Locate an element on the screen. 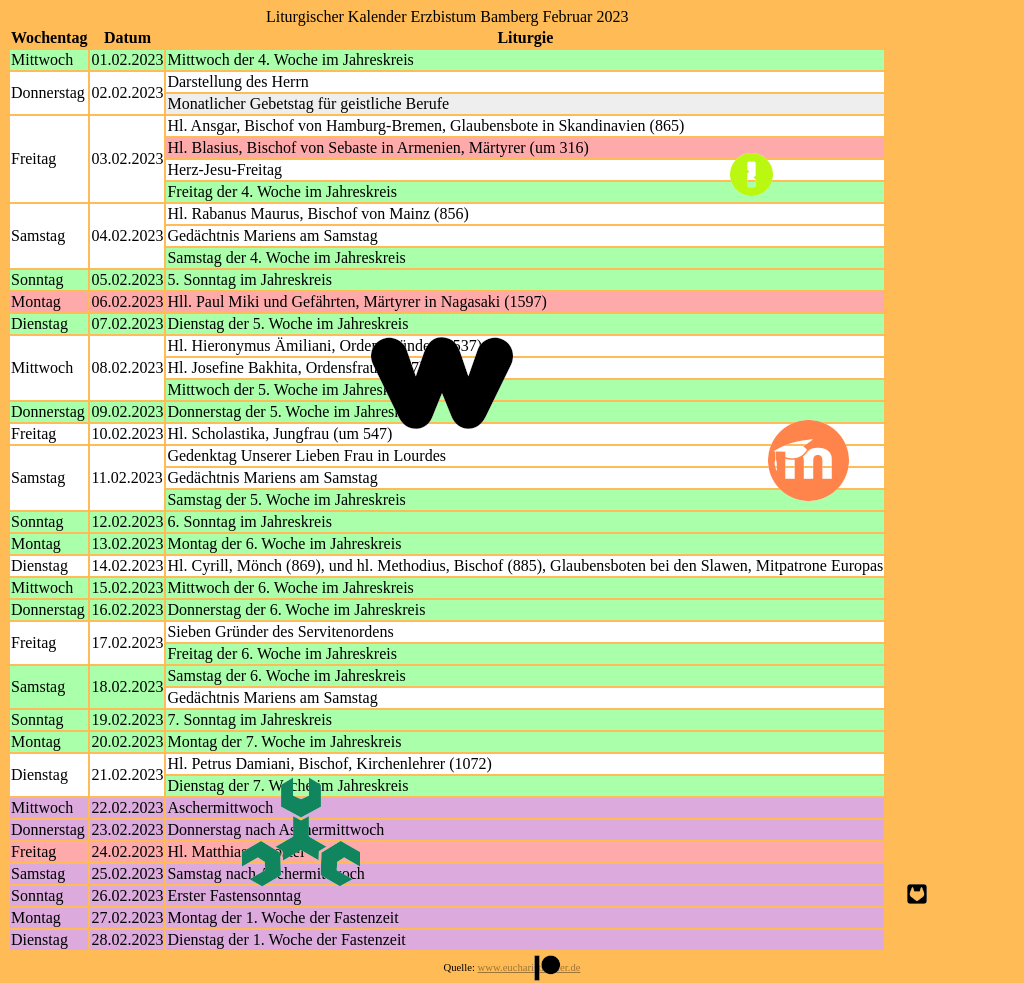 Image resolution: width=1024 pixels, height=983 pixels. link to patreon profile or page is located at coordinates (547, 968).